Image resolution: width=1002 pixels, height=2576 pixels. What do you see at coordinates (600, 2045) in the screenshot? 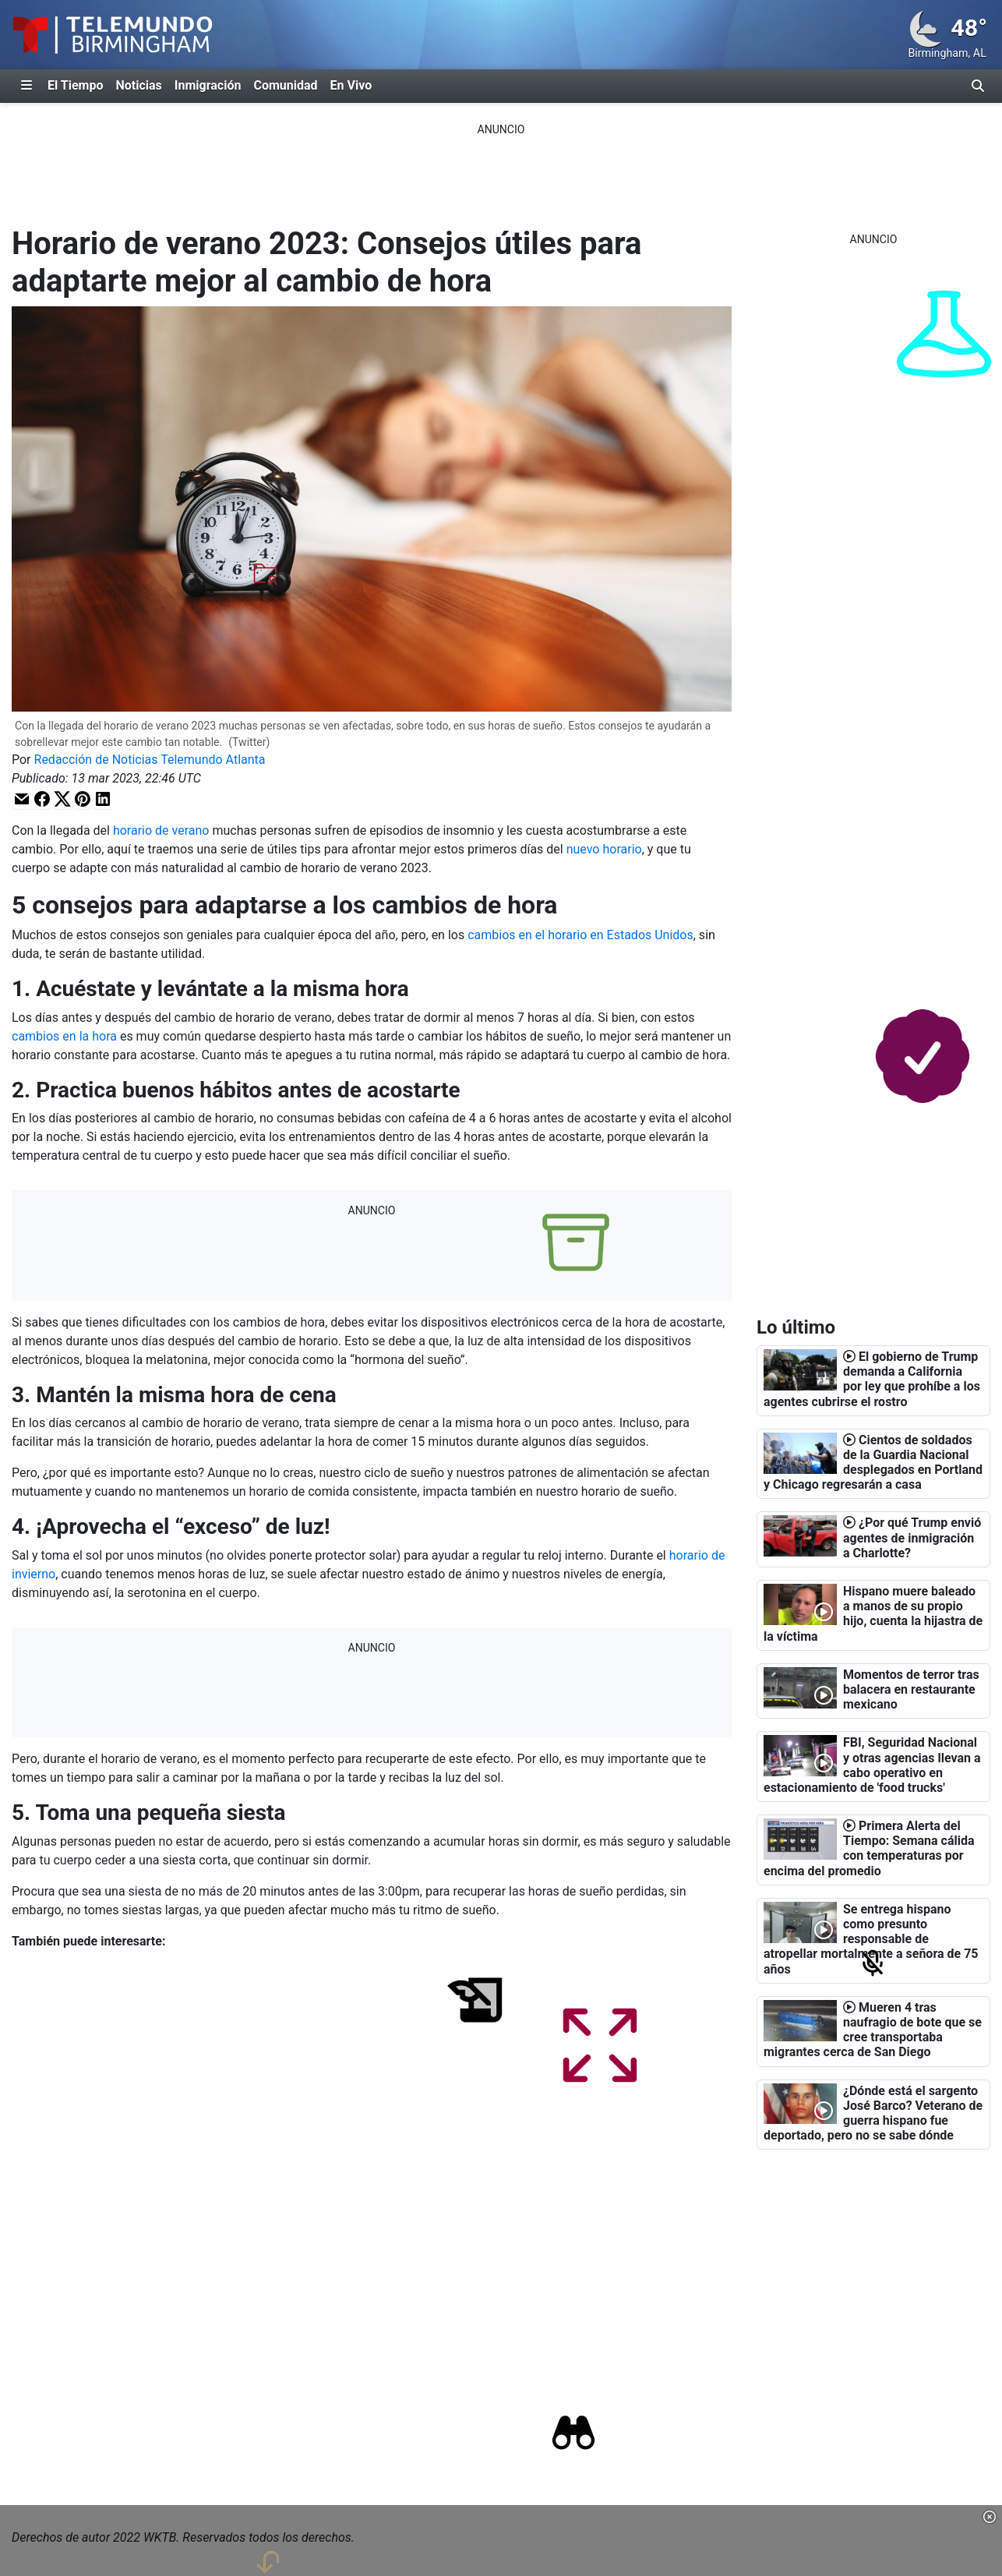
I see `expand to fullscreen mode` at bounding box center [600, 2045].